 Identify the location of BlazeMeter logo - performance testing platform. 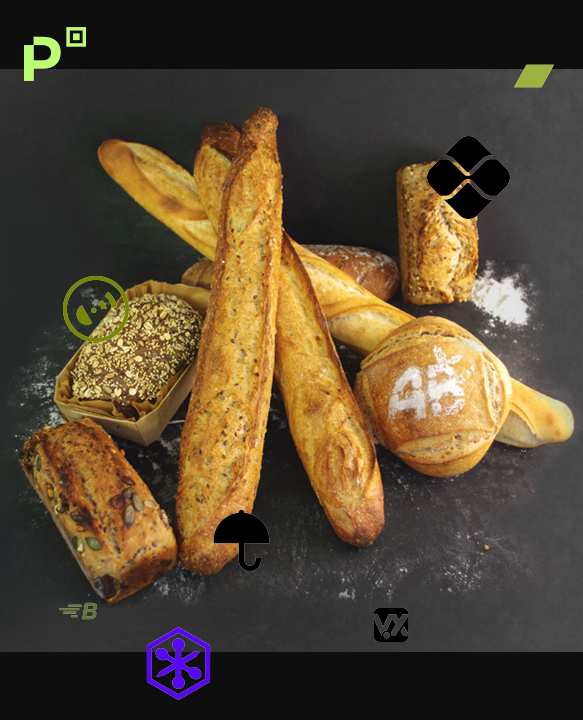
(78, 611).